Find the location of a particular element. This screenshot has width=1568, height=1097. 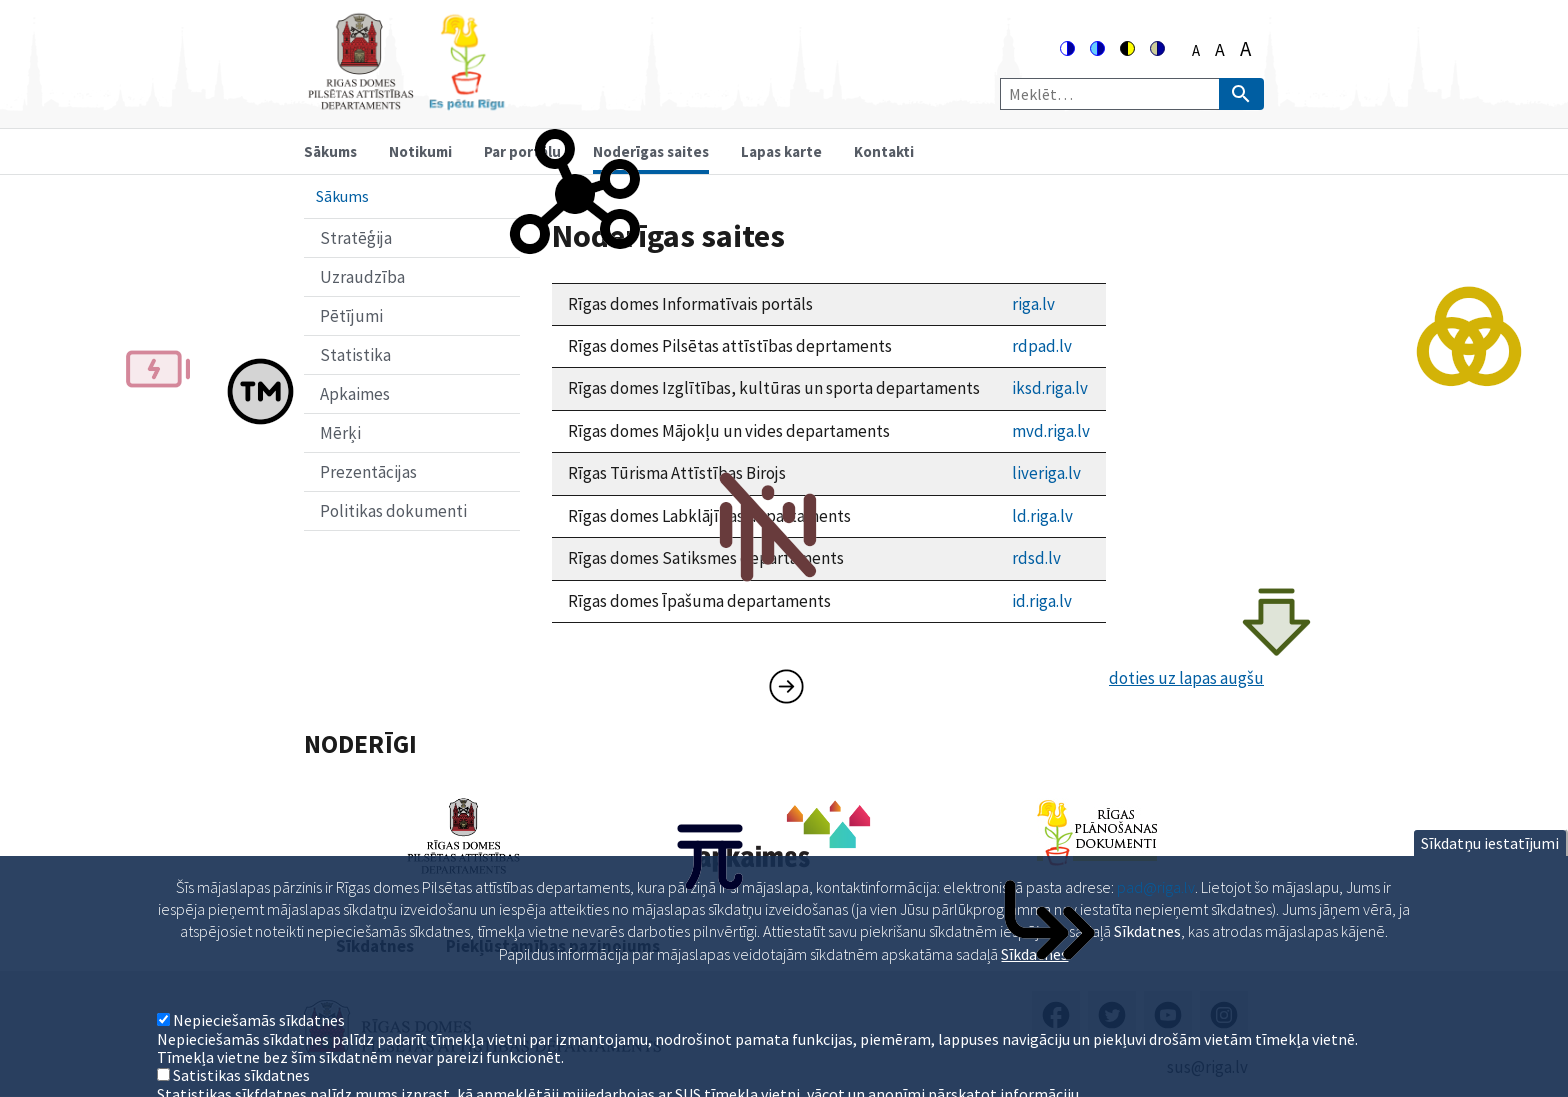

indicates device is currently charging is located at coordinates (157, 369).